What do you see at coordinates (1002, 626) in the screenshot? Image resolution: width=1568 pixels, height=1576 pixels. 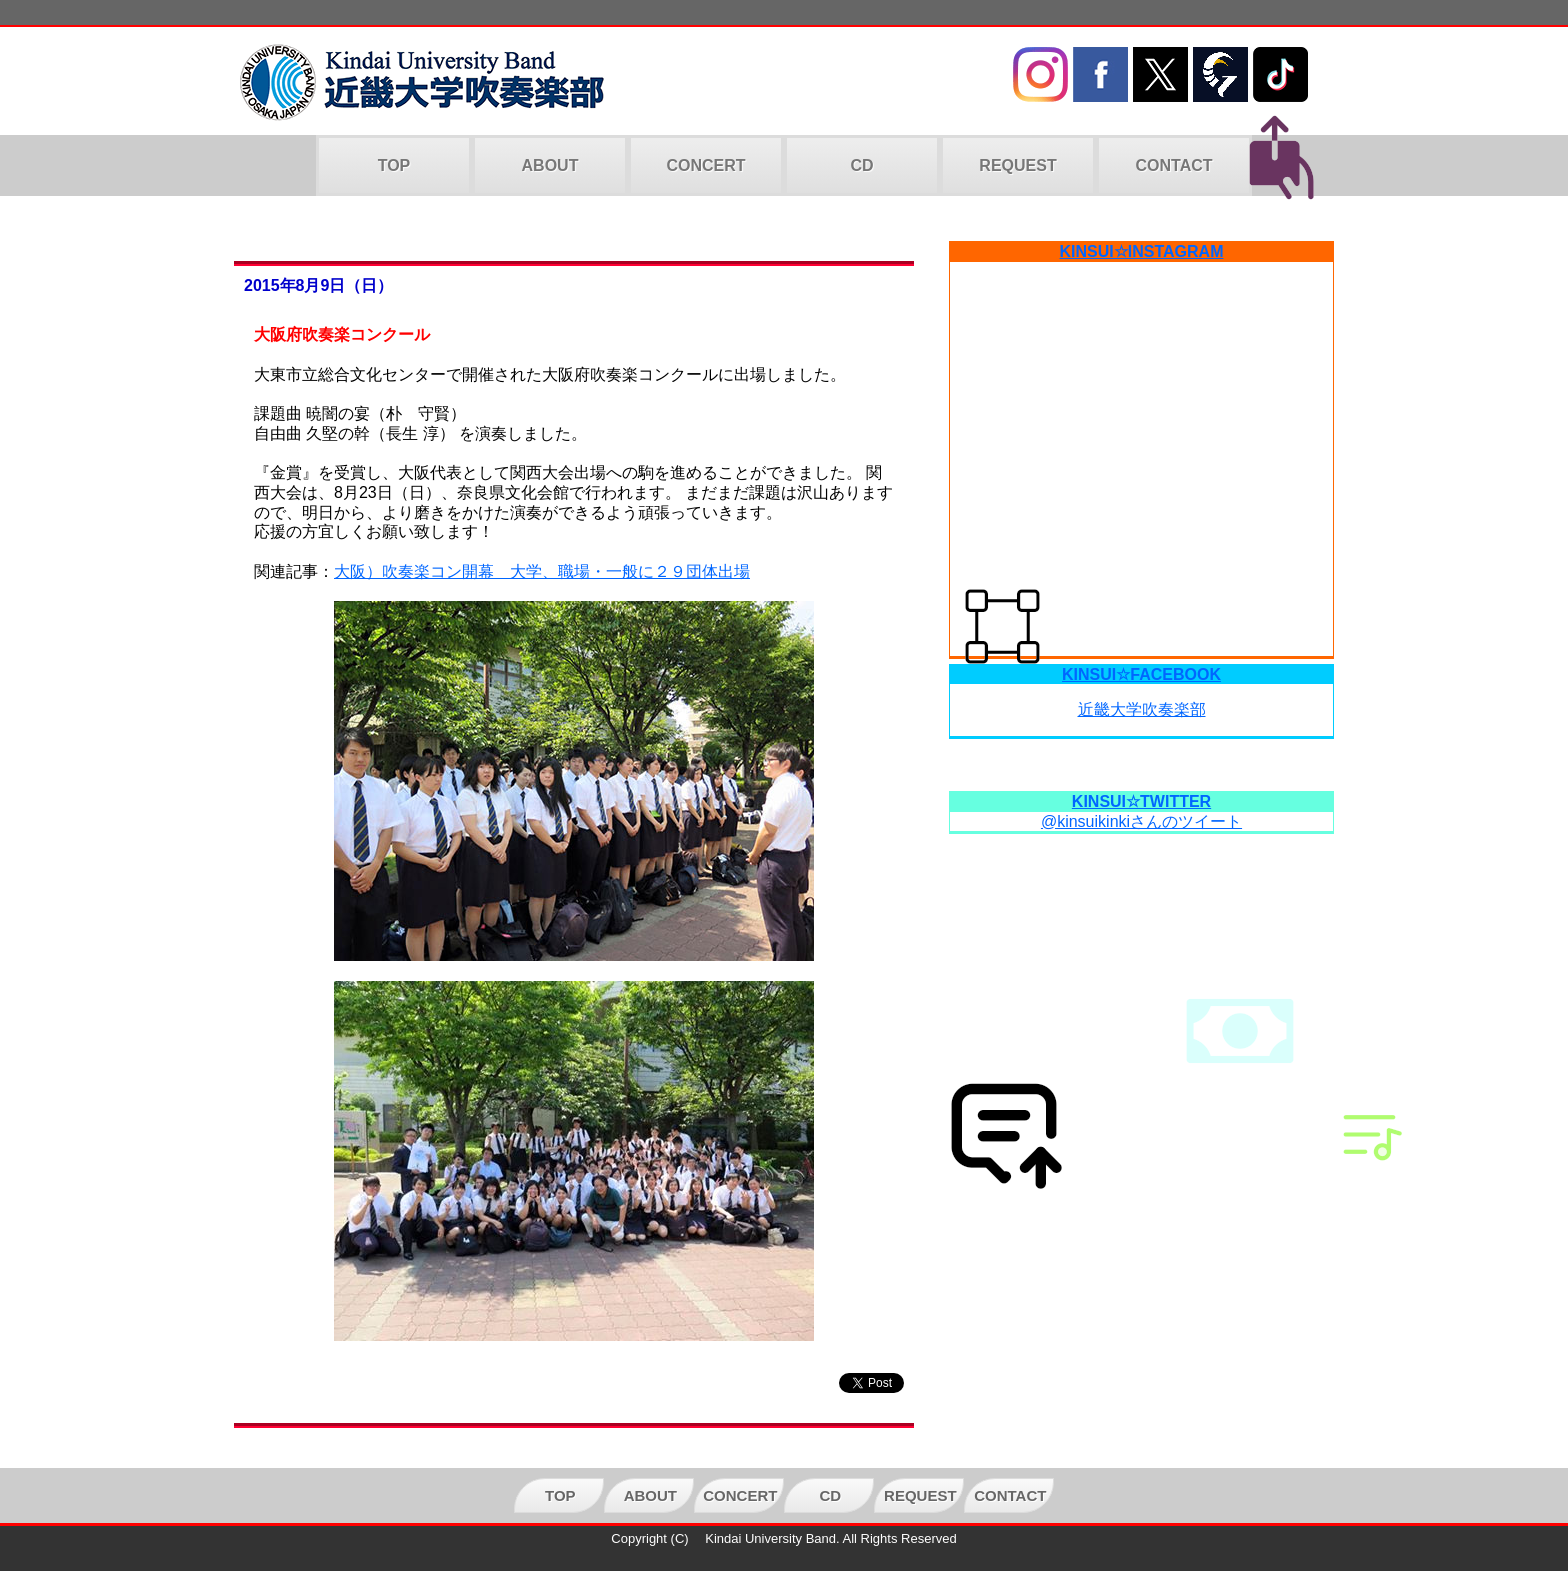 I see `select or resize an object's boundaries` at bounding box center [1002, 626].